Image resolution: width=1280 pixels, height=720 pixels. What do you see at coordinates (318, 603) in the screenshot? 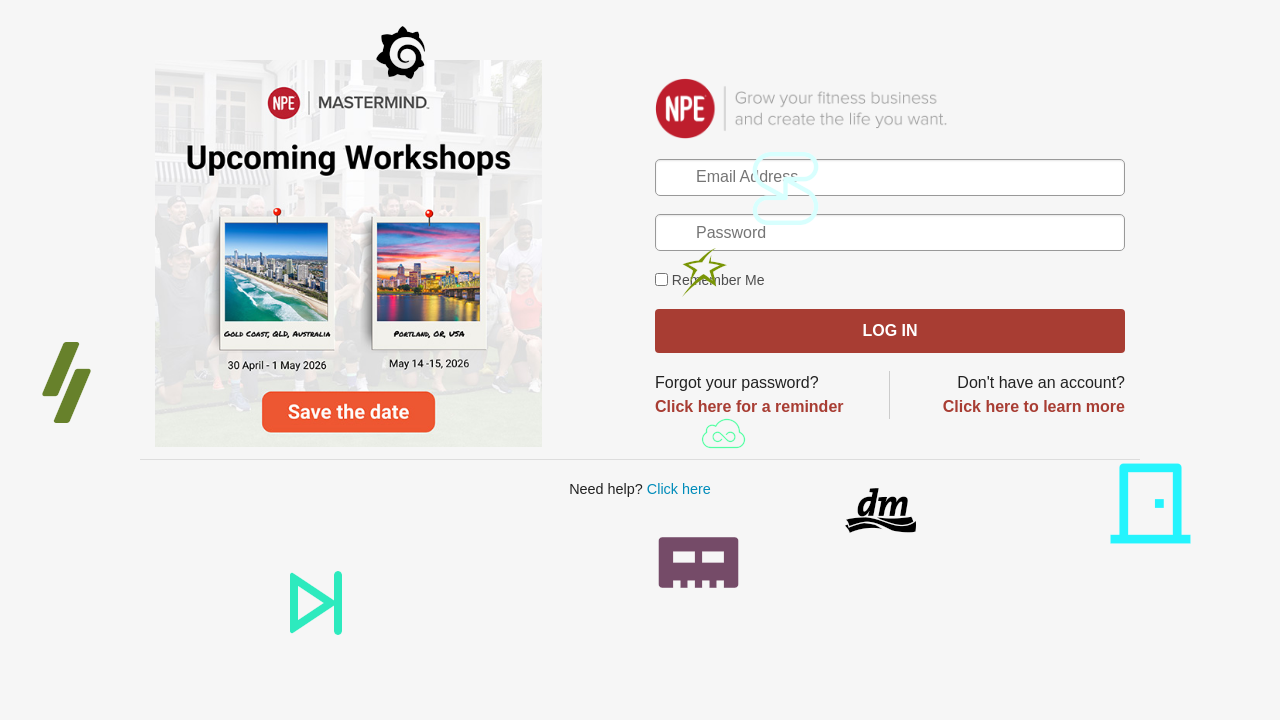
I see `skip to the next track` at bounding box center [318, 603].